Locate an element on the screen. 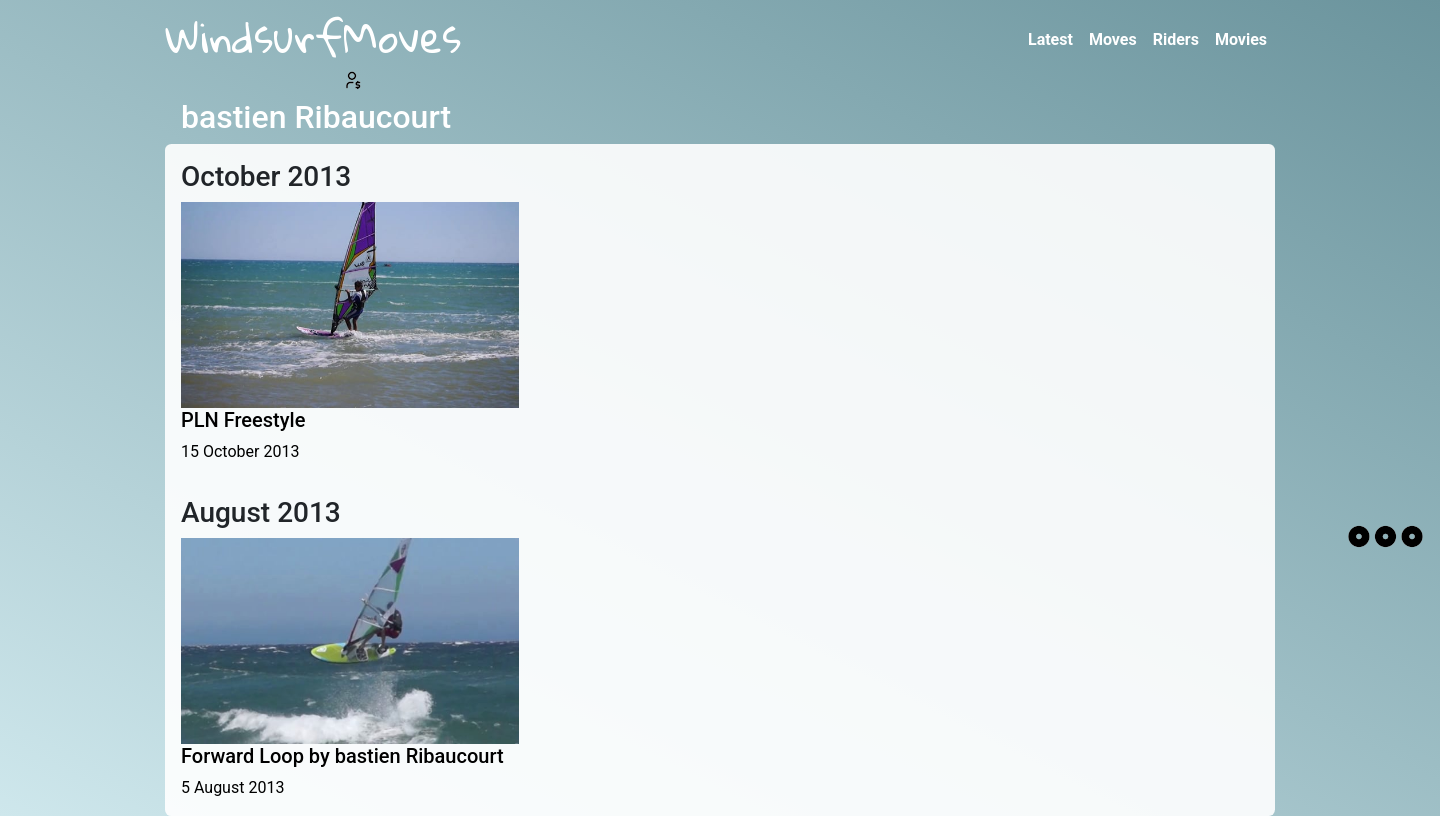 This screenshot has height=816, width=1440. view user payment or billing information is located at coordinates (352, 80).